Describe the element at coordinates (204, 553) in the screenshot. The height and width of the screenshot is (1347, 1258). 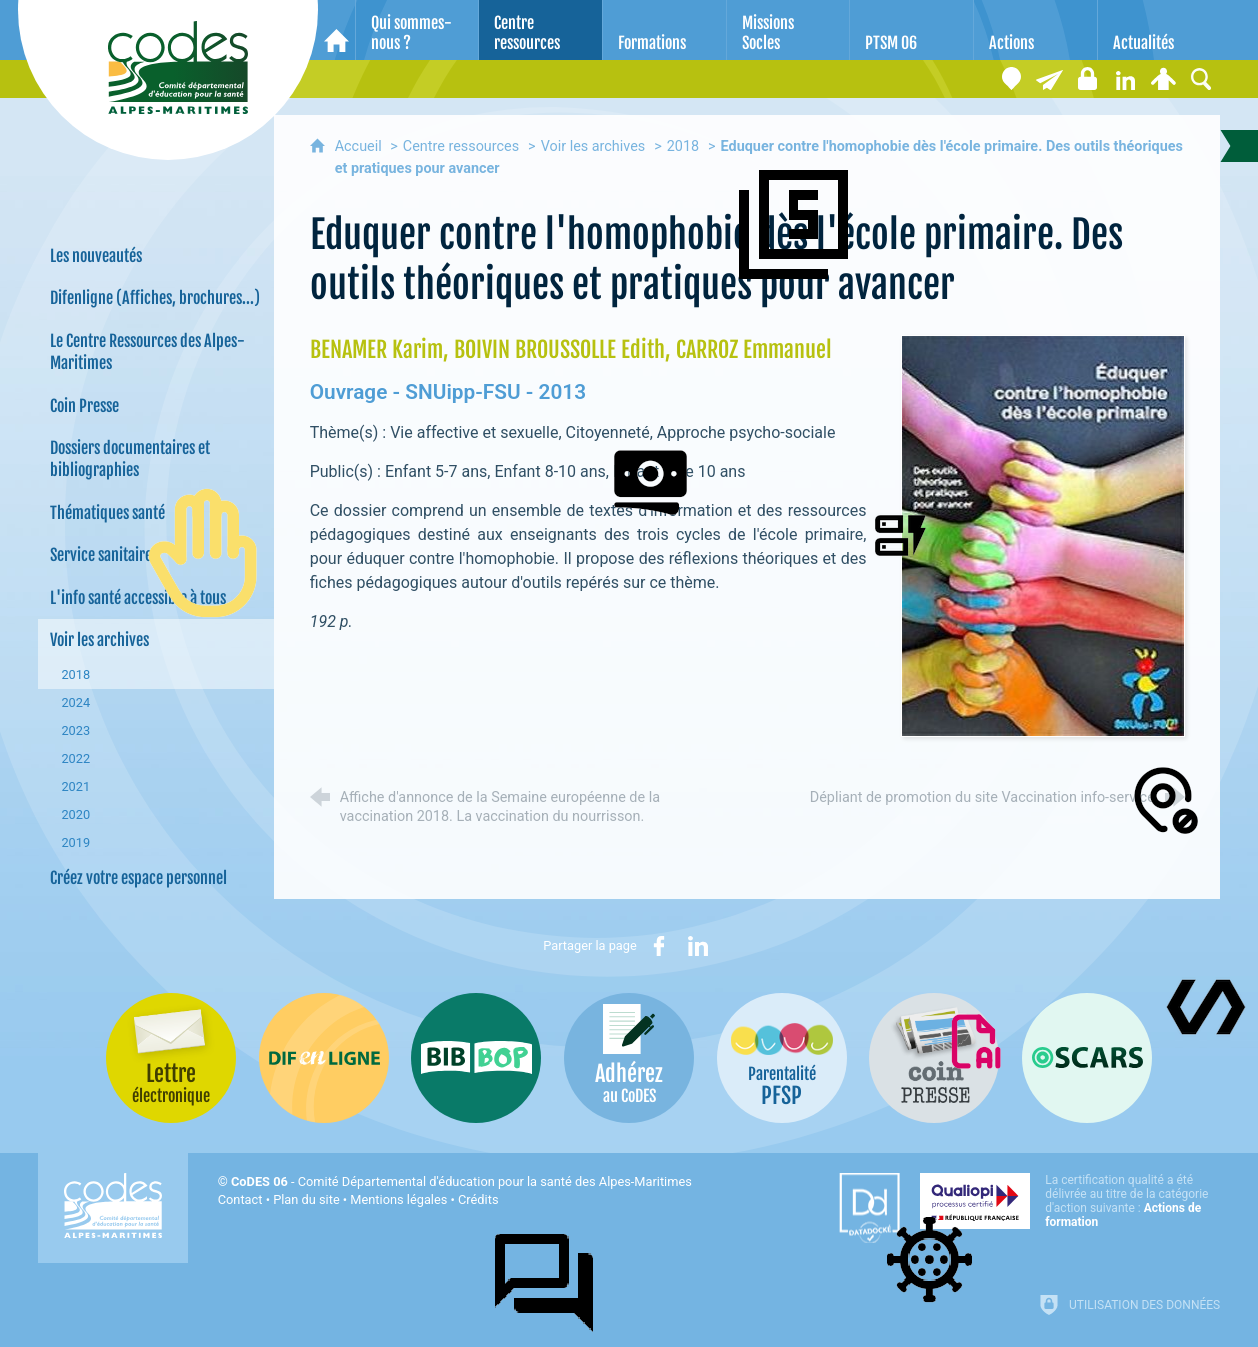
I see `three-finger gesture control` at that location.